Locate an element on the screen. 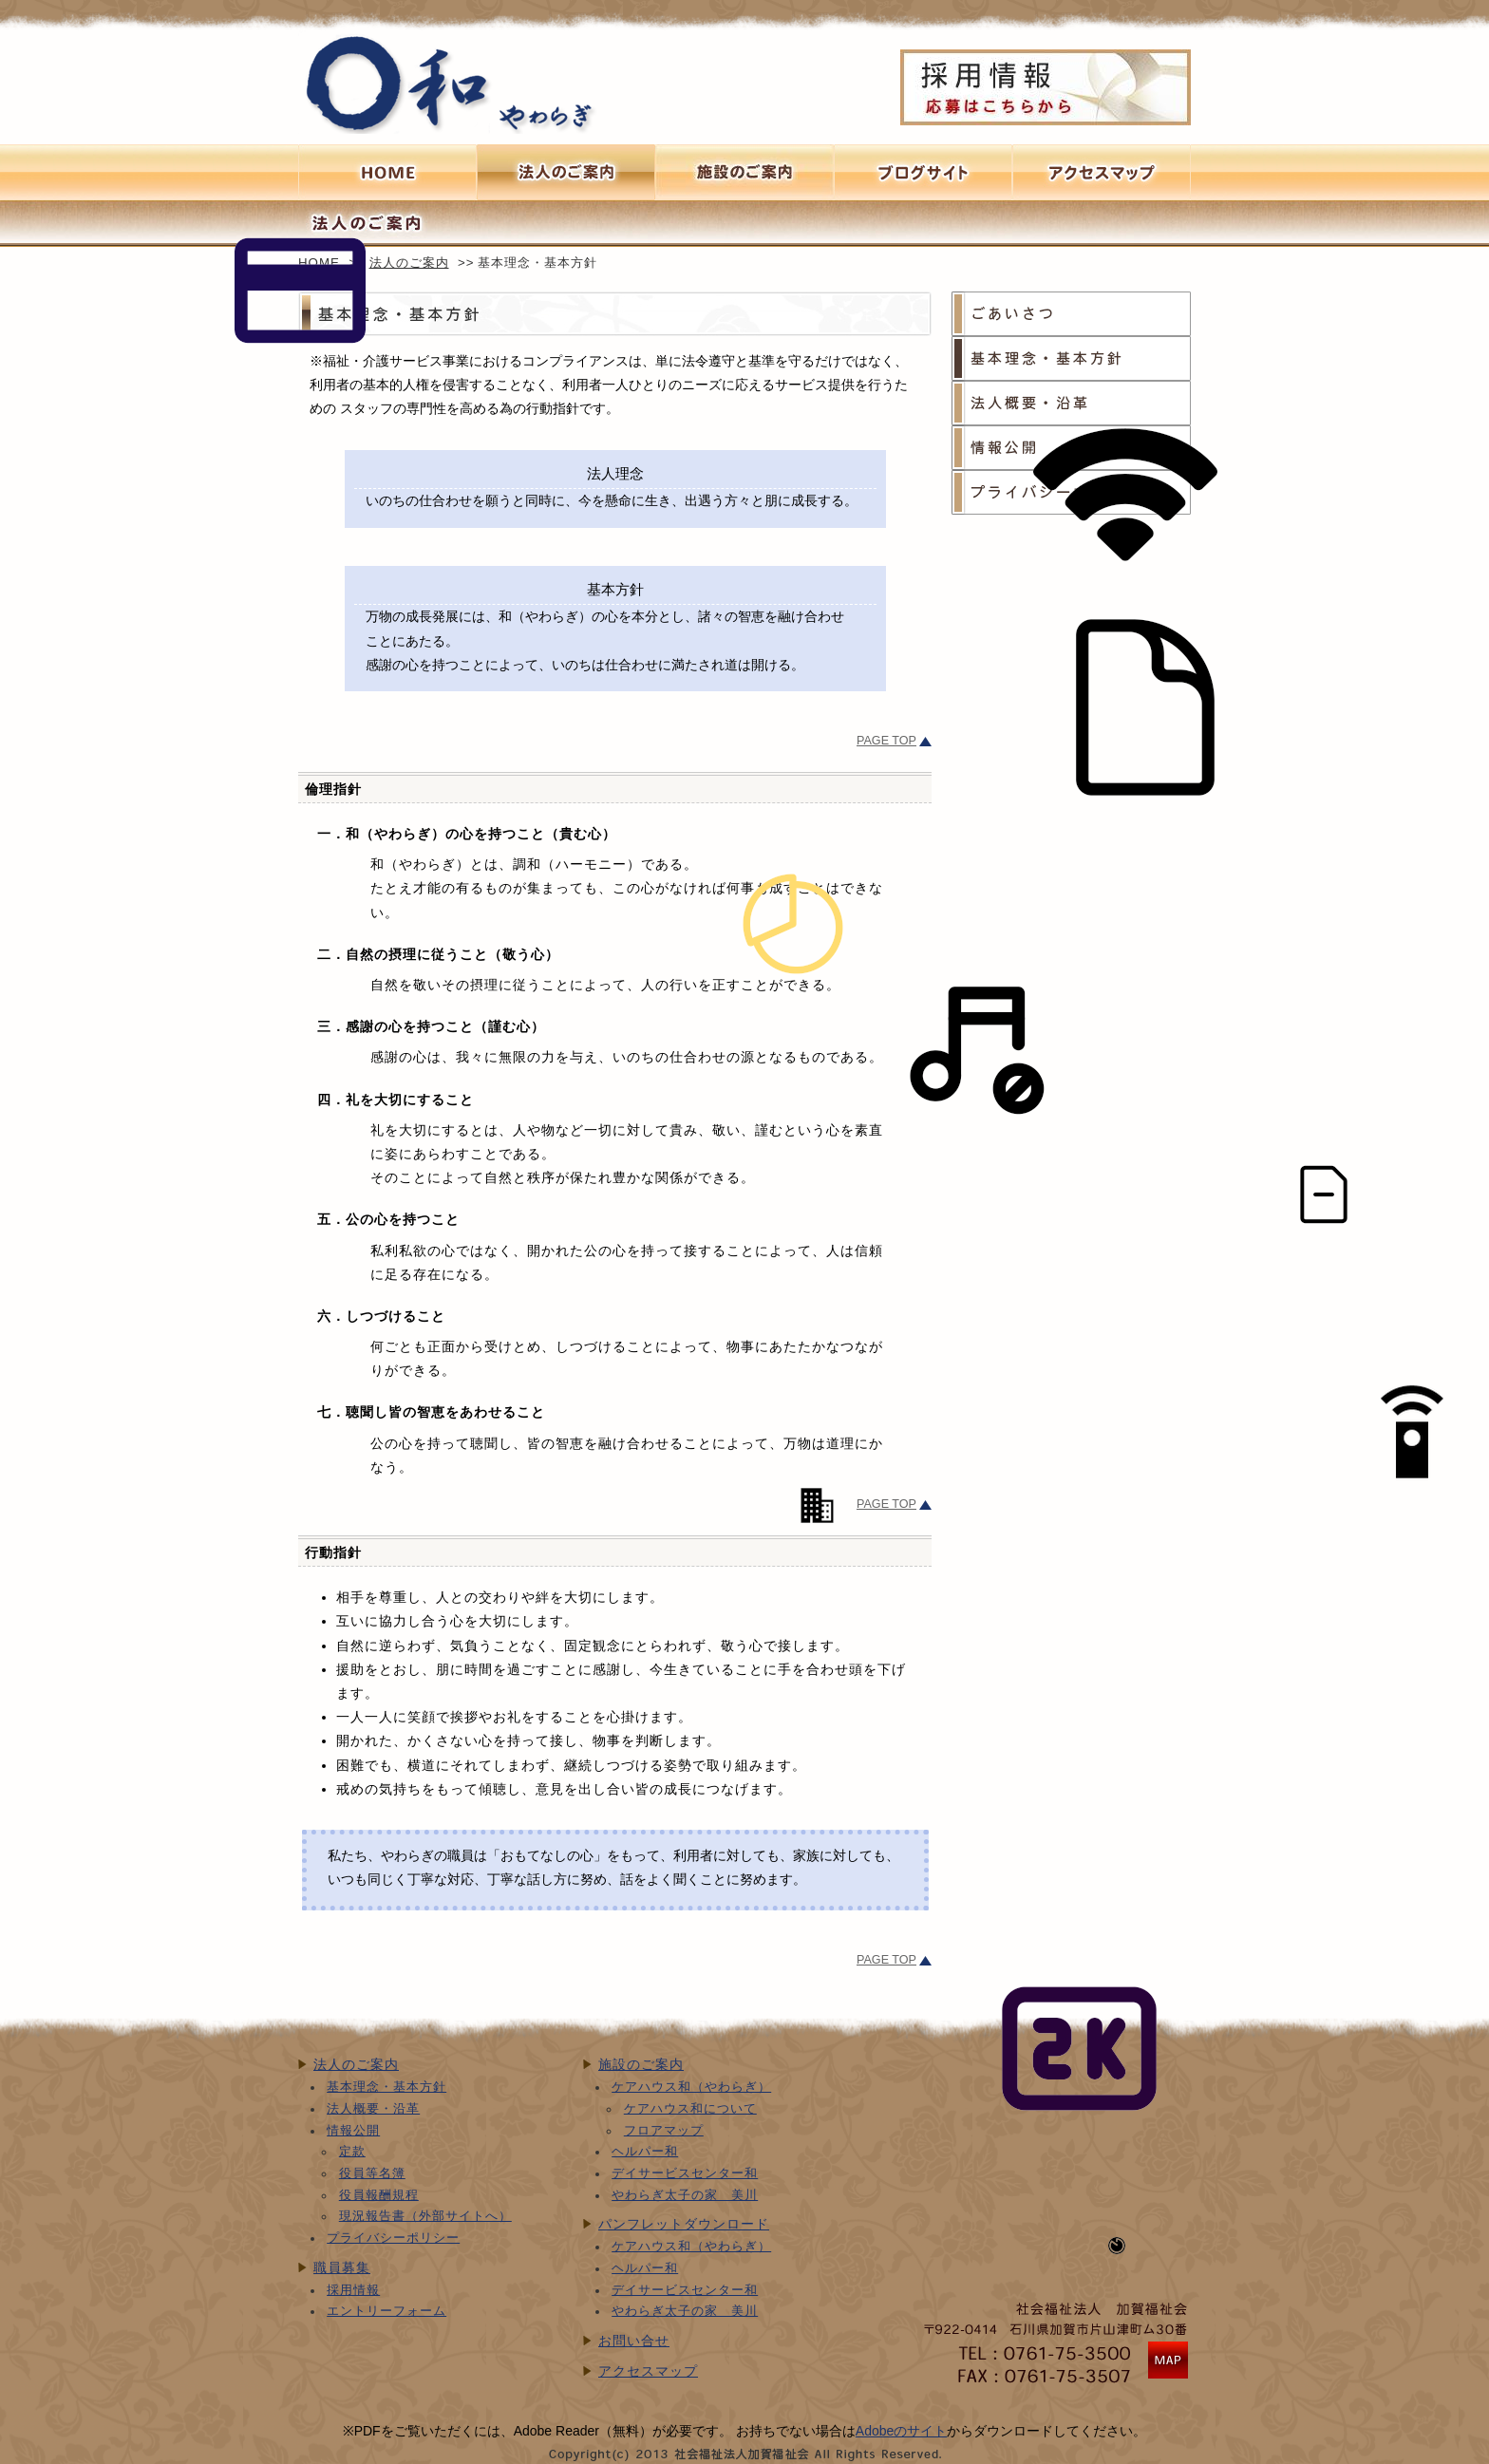 The width and height of the screenshot is (1489, 2464). indicates a file has been removed or deleted is located at coordinates (1324, 1194).